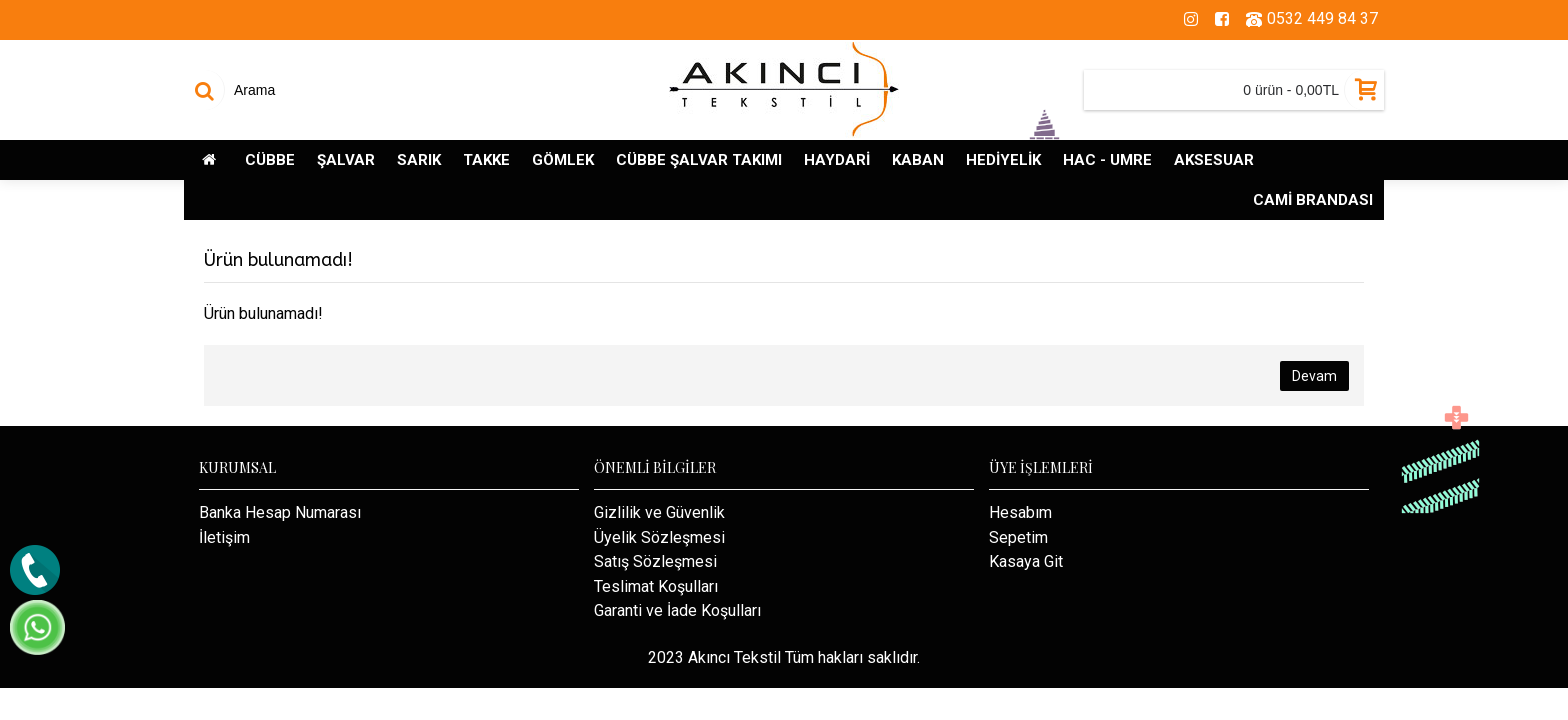 The width and height of the screenshot is (1568, 720). Describe the element at coordinates (1456, 417) in the screenshot. I see `indicates health or HP is decreasing` at that location.